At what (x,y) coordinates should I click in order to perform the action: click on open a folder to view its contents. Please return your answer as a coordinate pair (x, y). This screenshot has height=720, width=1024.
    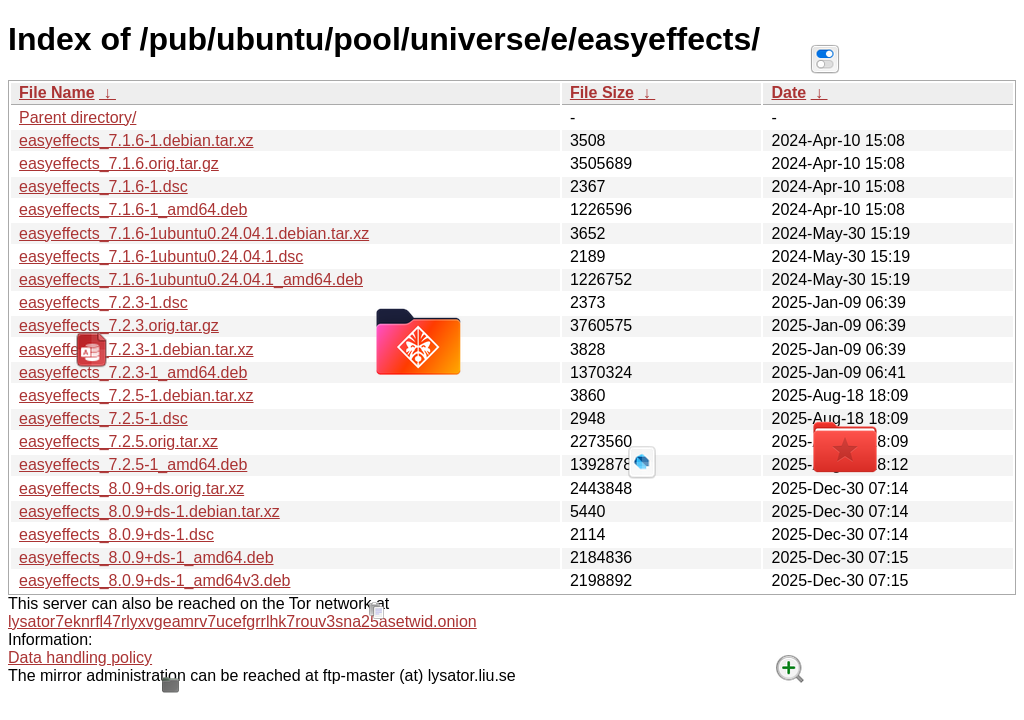
    Looking at the image, I should click on (170, 684).